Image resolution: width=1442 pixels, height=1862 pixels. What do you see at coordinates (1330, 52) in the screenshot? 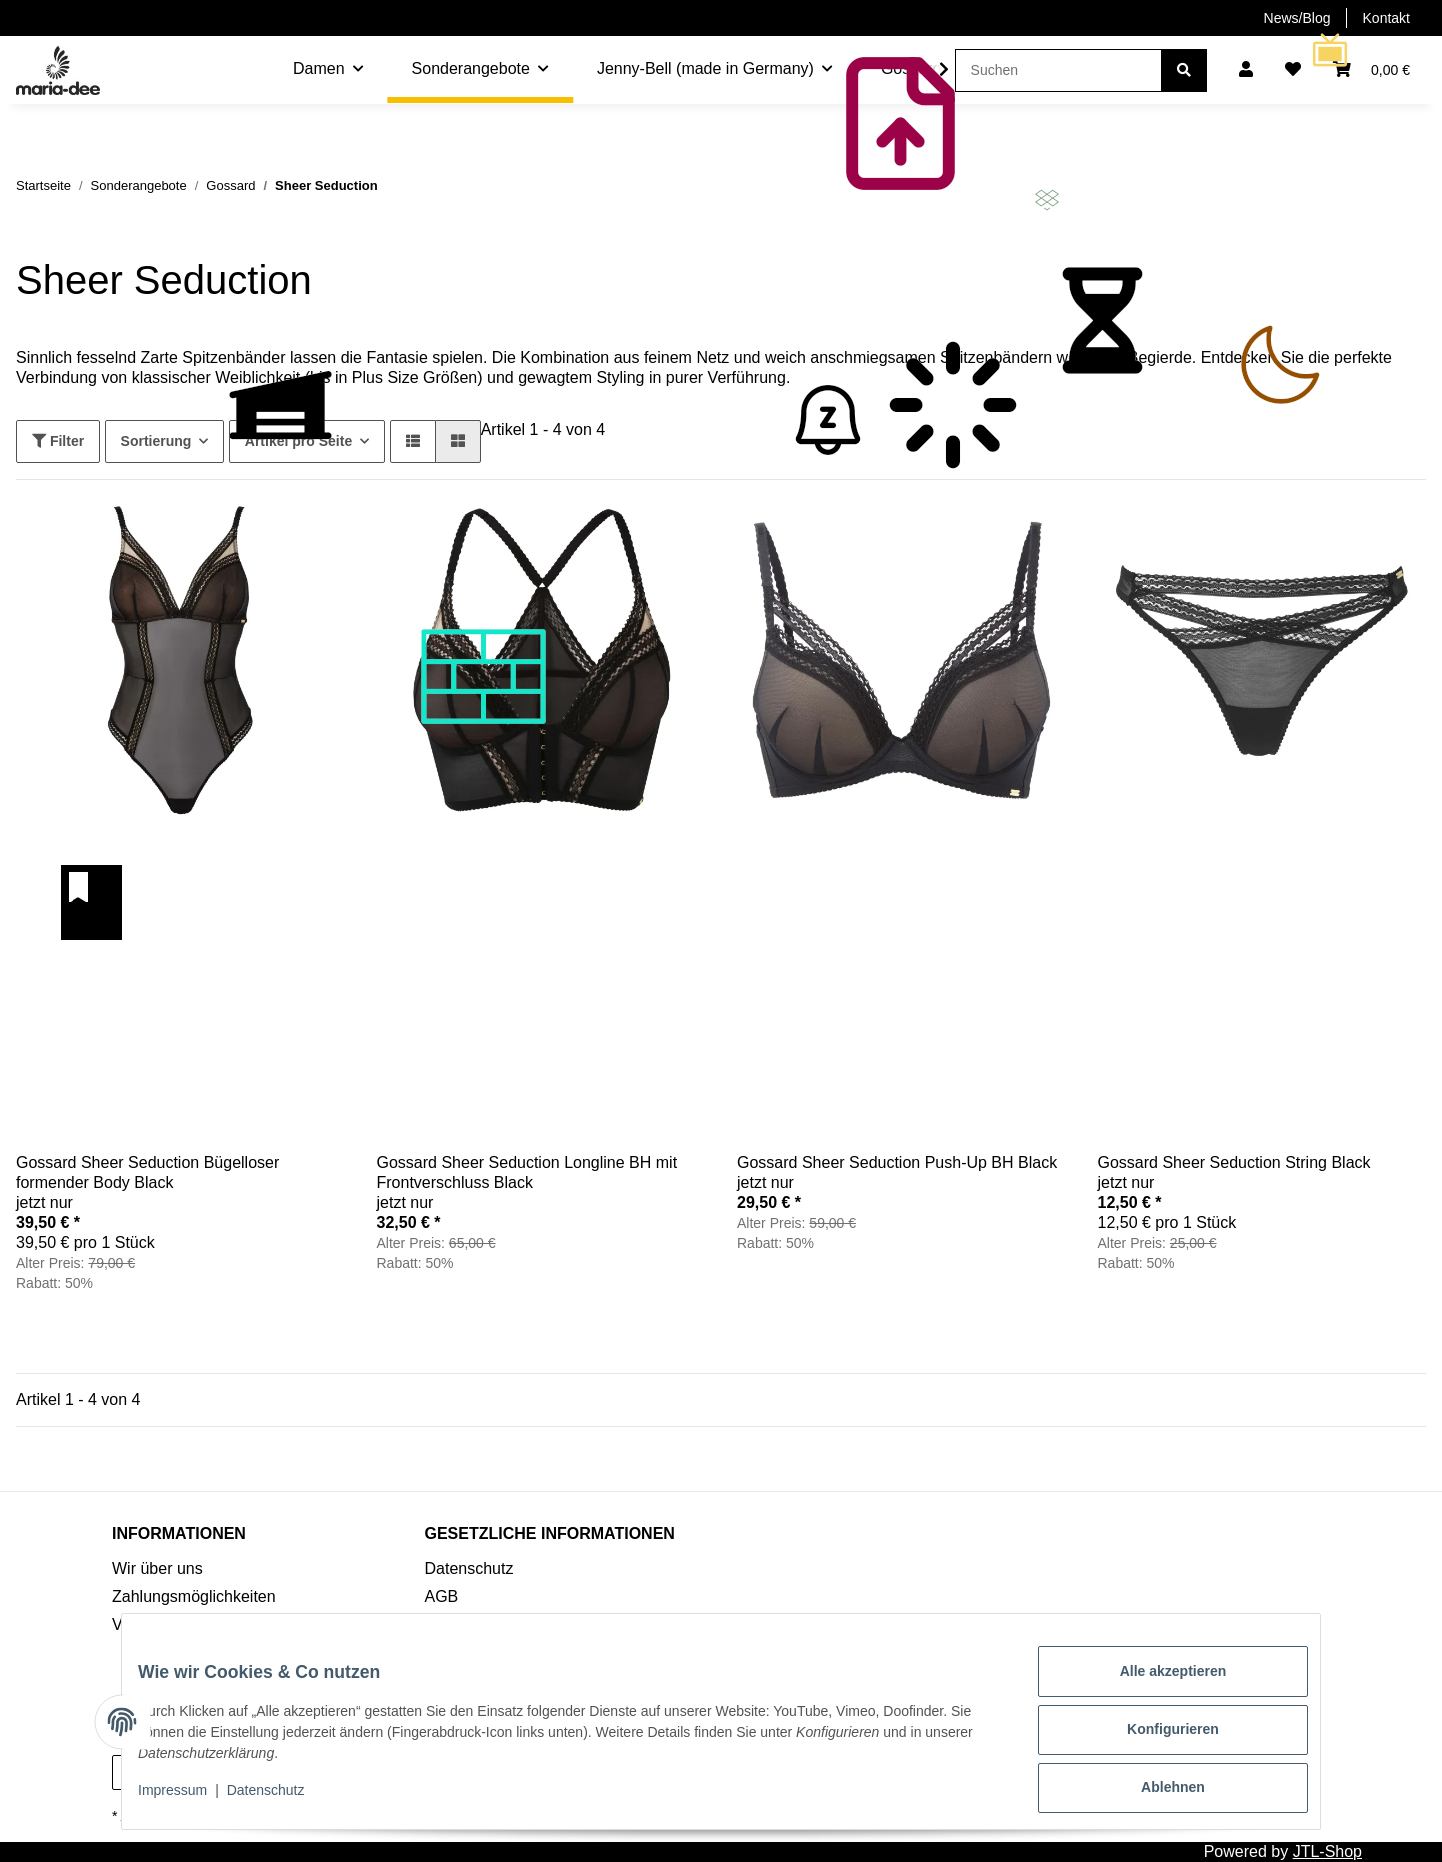
I see `watch TV or video content` at bounding box center [1330, 52].